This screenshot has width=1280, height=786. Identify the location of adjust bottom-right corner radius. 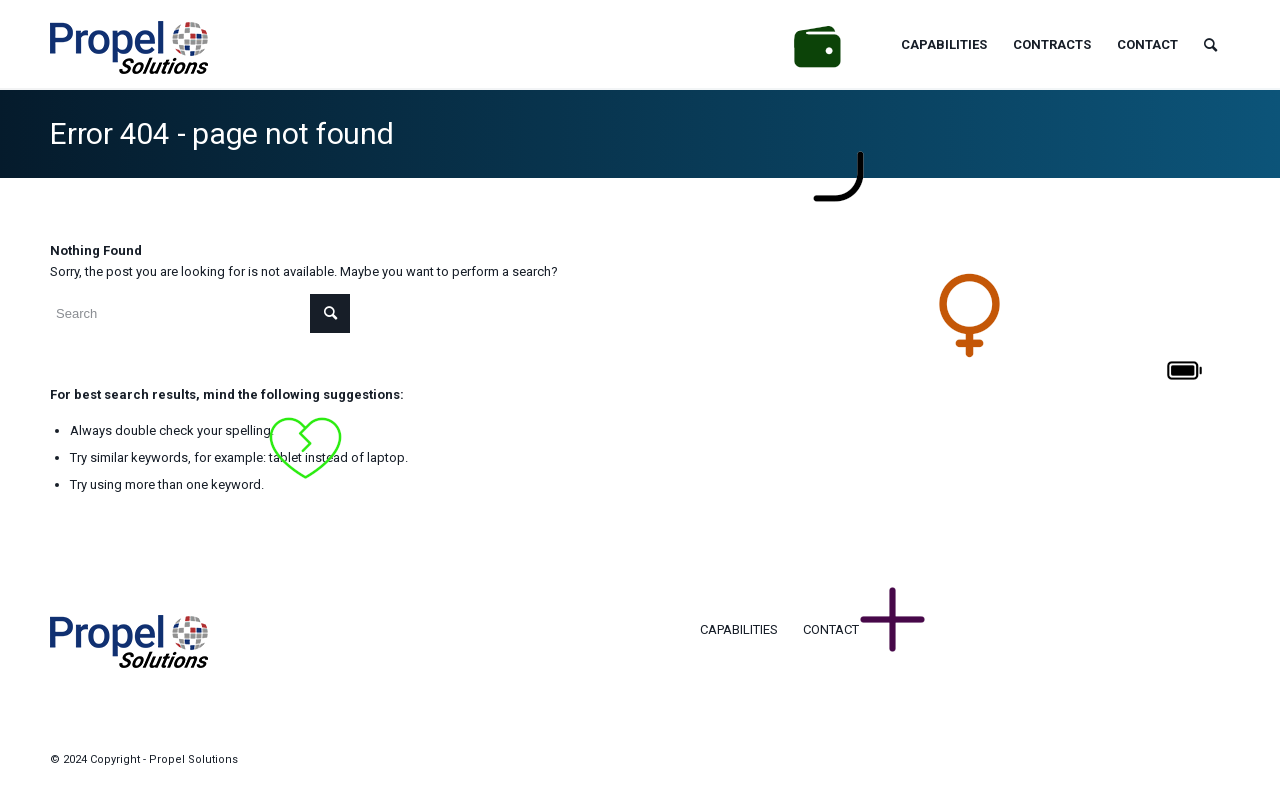
(838, 176).